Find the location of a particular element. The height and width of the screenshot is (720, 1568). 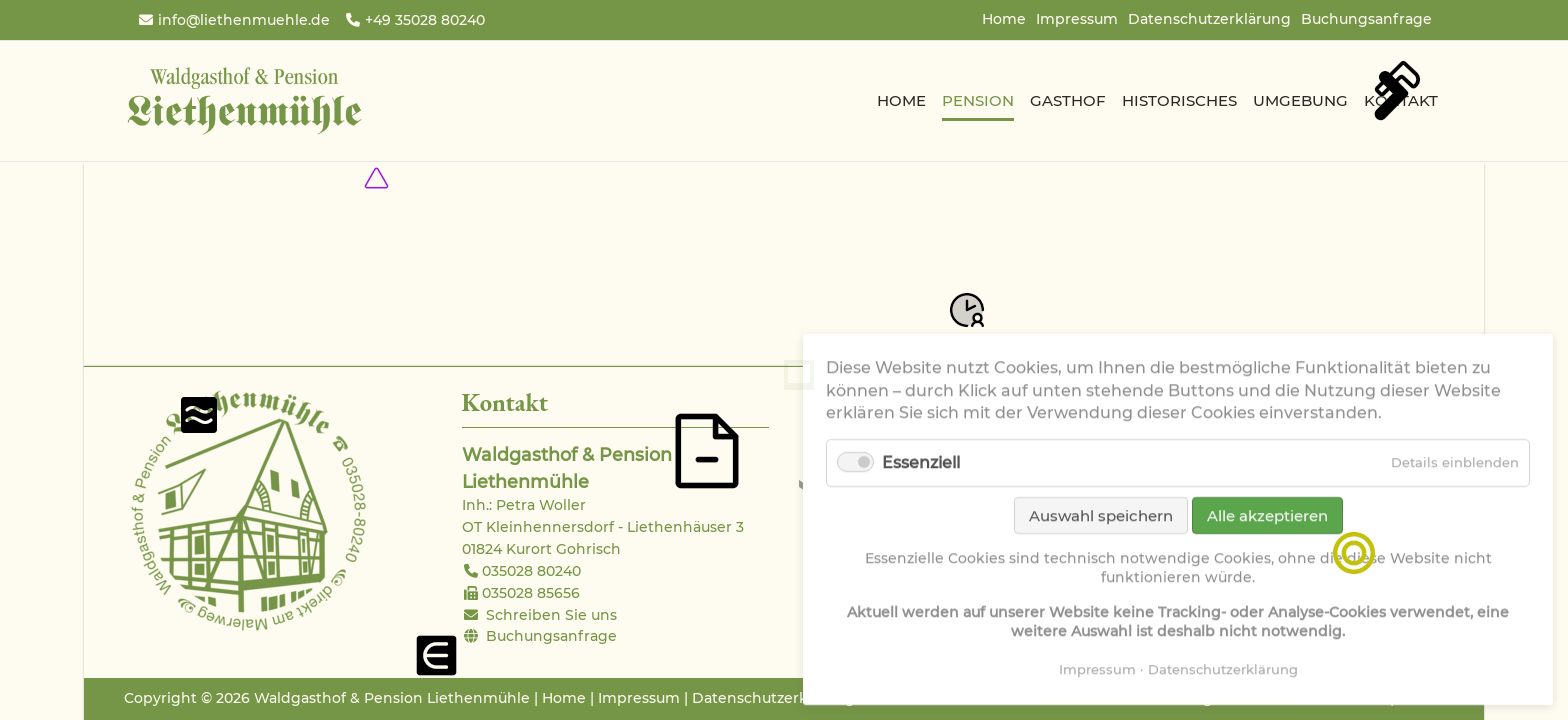

start recording audio or video is located at coordinates (1354, 553).